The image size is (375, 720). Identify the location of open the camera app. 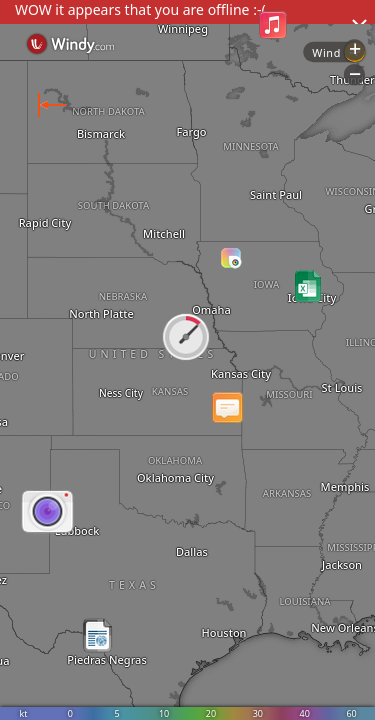
(47, 511).